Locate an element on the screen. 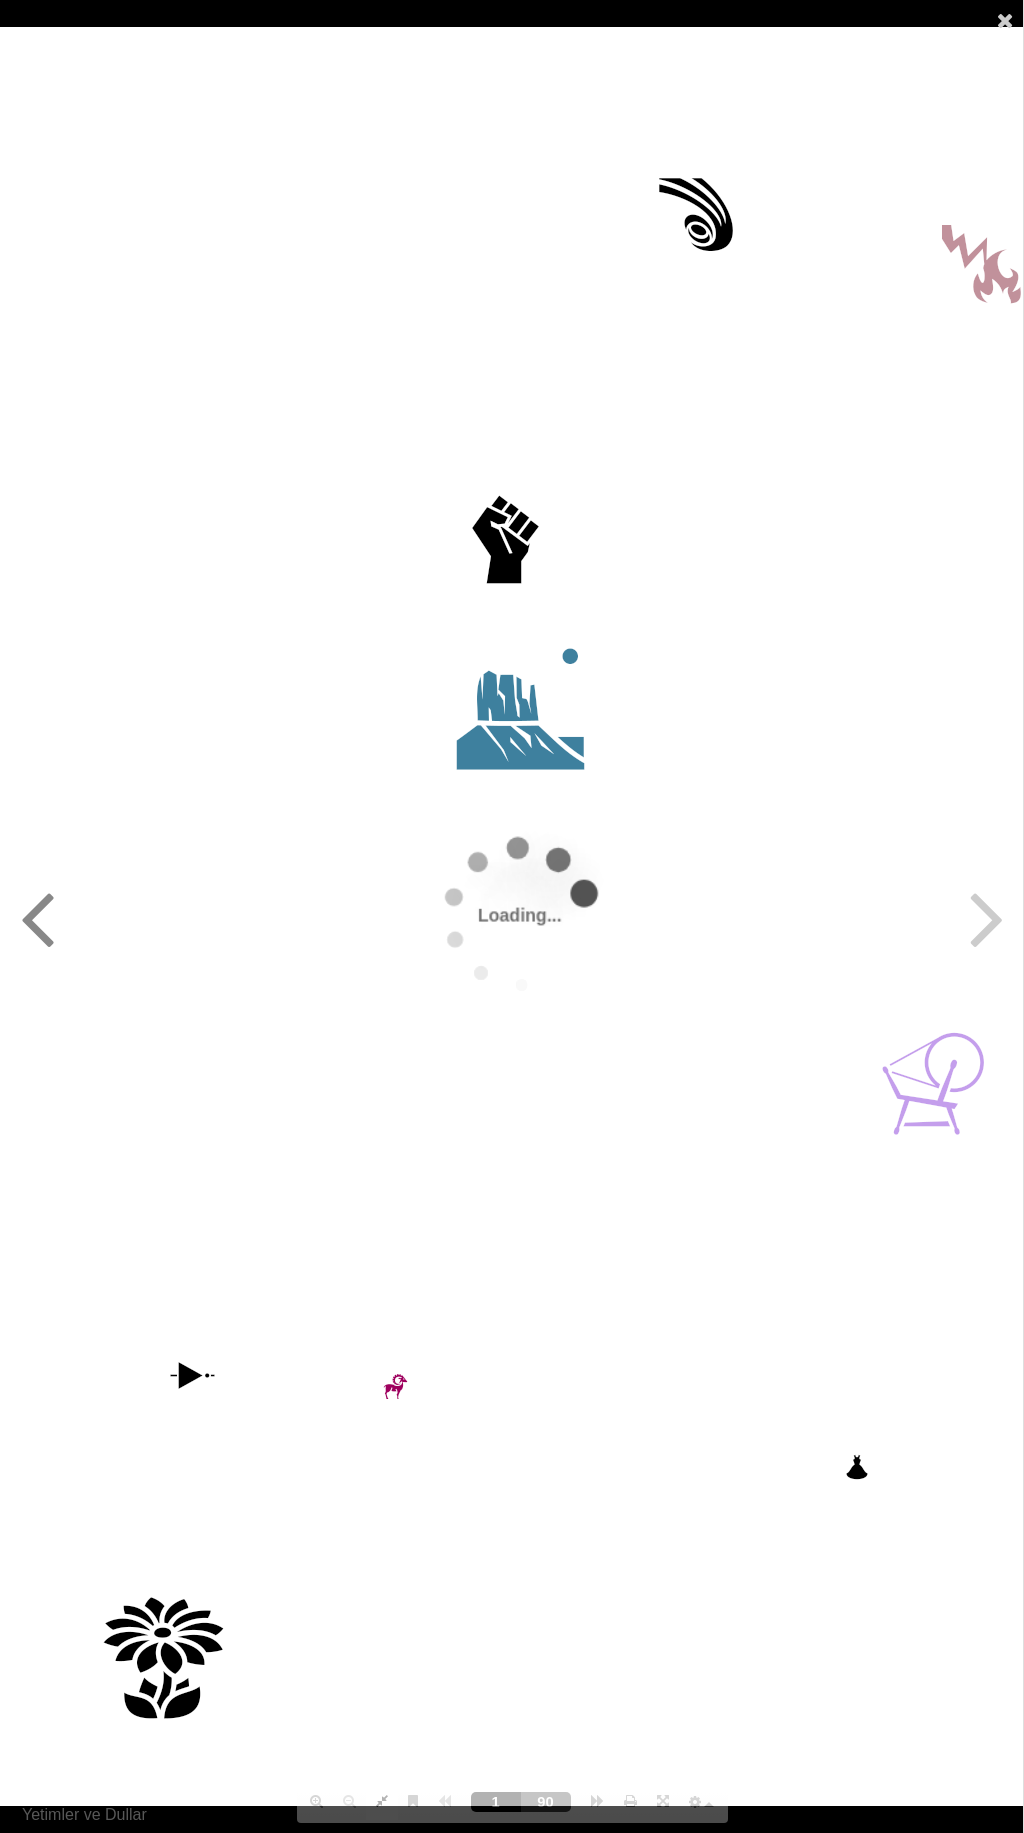 This screenshot has width=1024, height=1833. select a dress or clothing item is located at coordinates (857, 1467).